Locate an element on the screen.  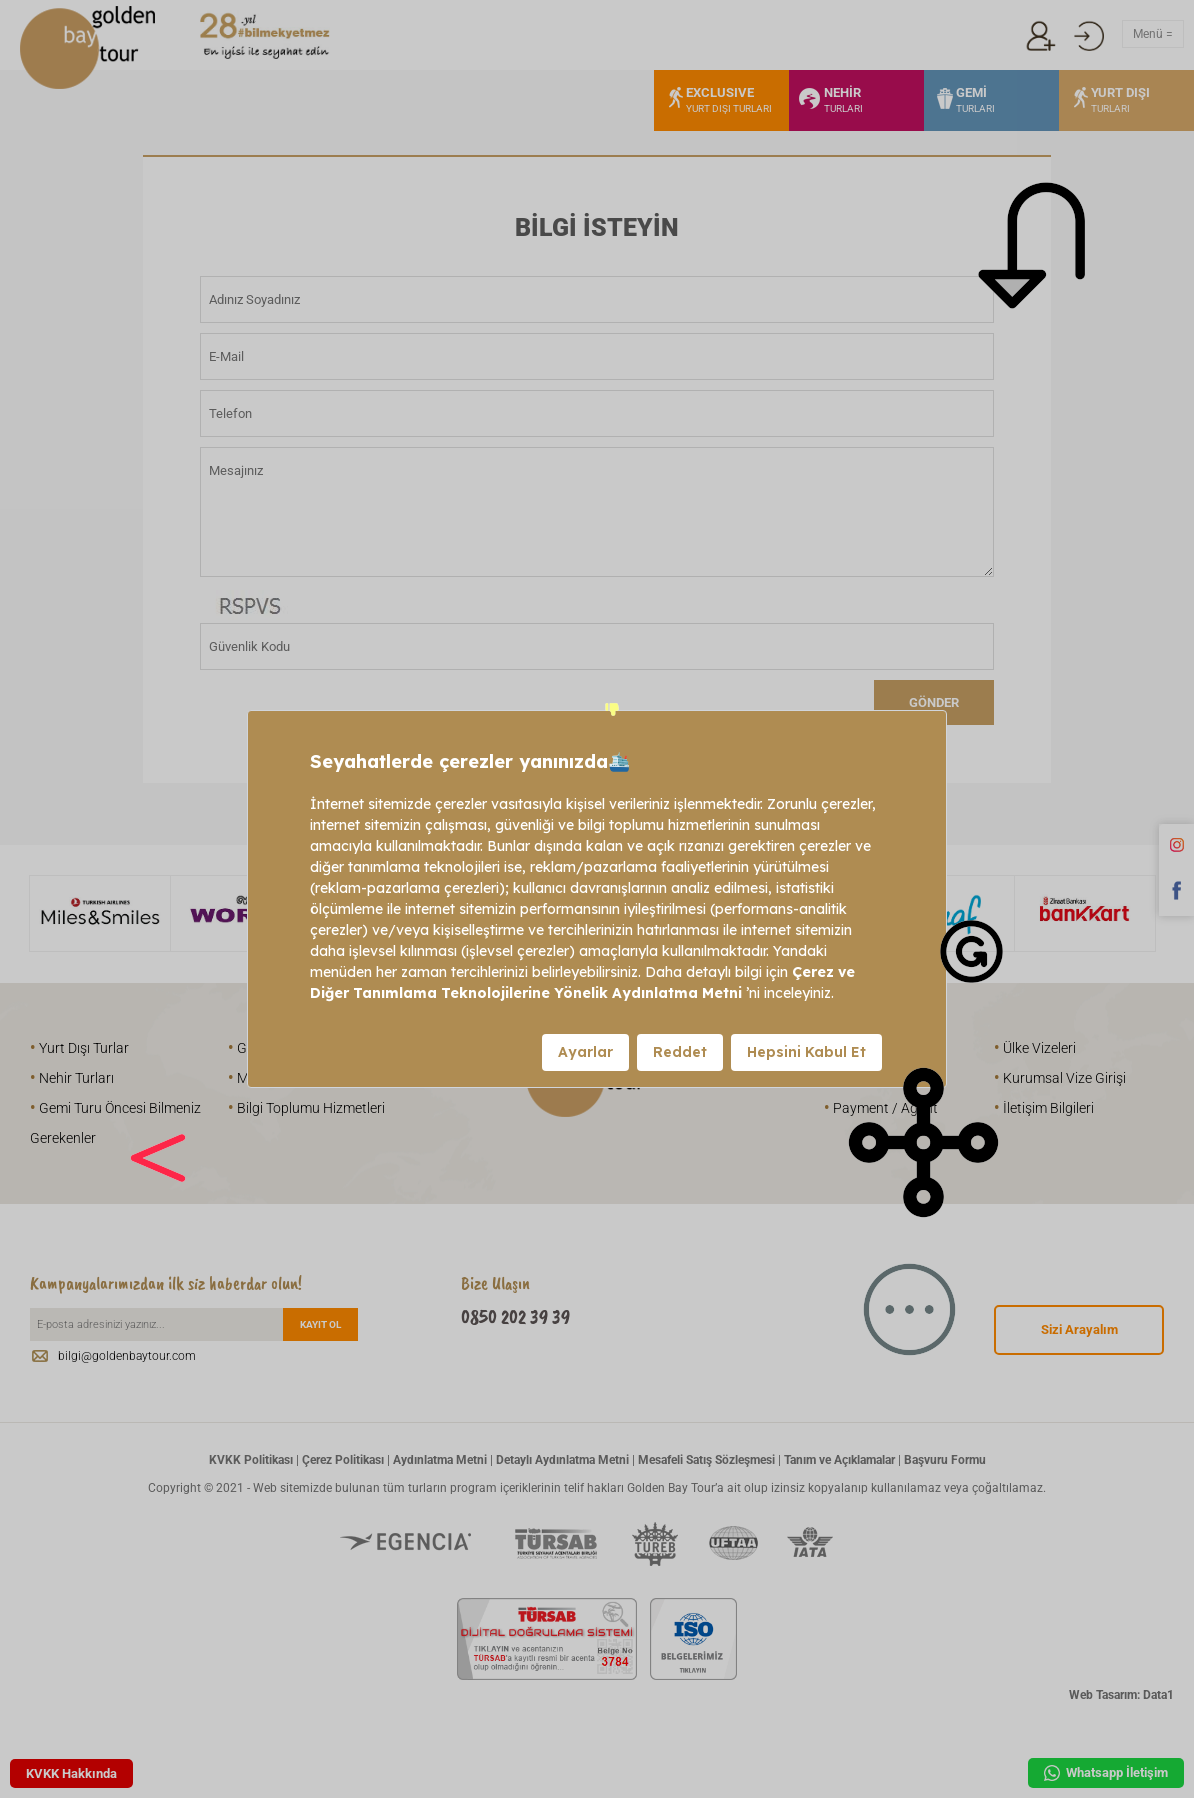
dislike or downvote content is located at coordinates (612, 709).